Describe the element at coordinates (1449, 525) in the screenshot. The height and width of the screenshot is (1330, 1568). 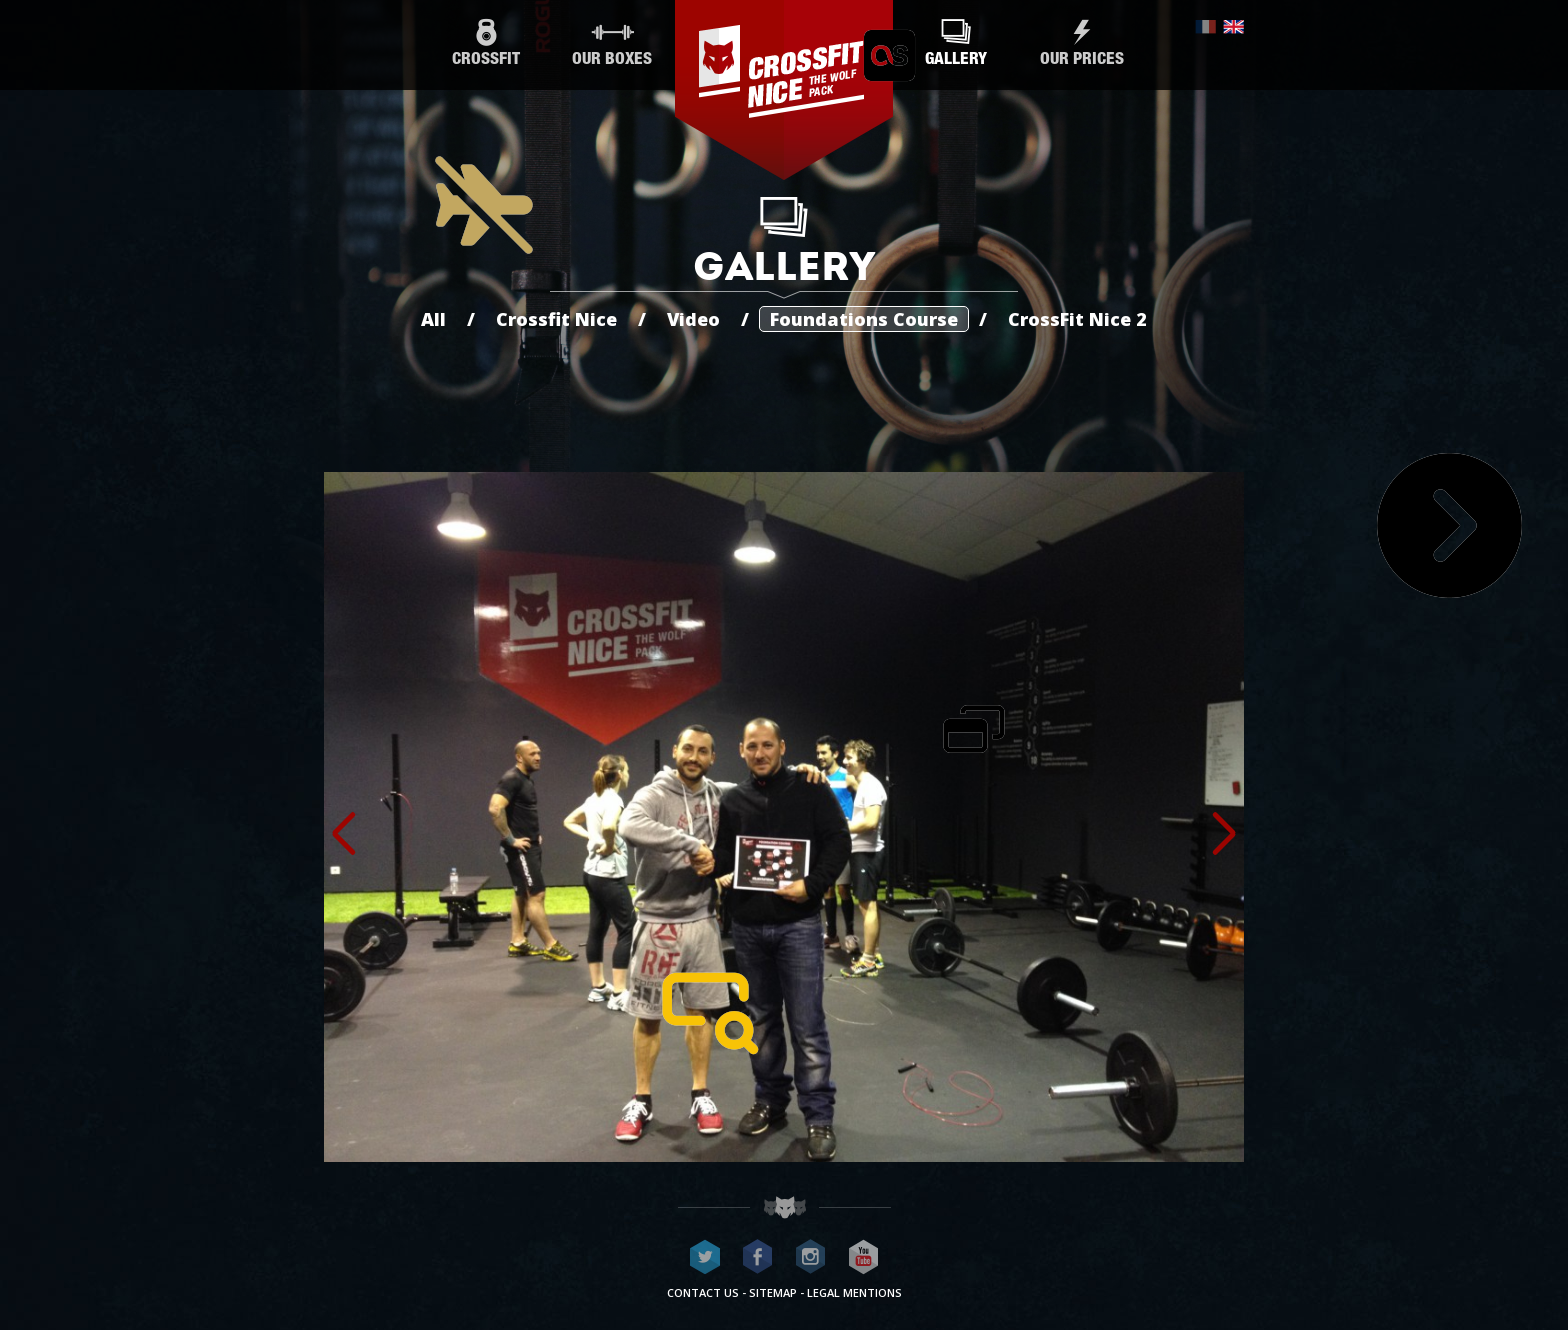
I see `go to next item or page` at that location.